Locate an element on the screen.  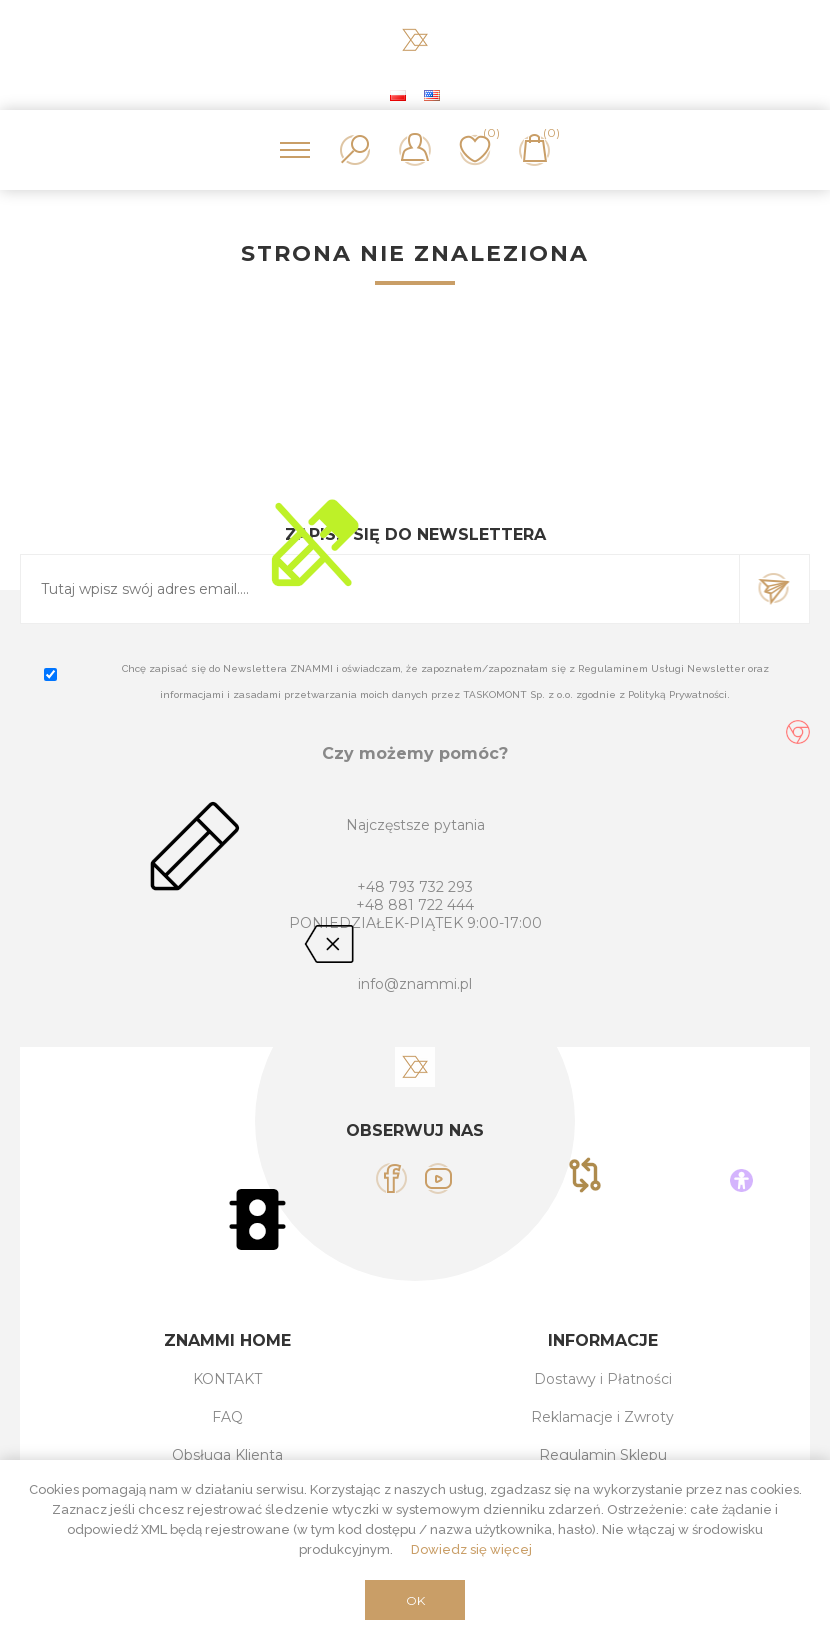
enable accessibility features is located at coordinates (741, 1180).